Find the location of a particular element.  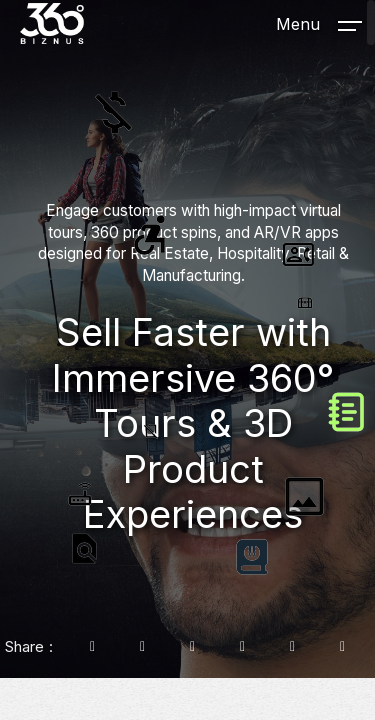

search within the current document is located at coordinates (84, 548).